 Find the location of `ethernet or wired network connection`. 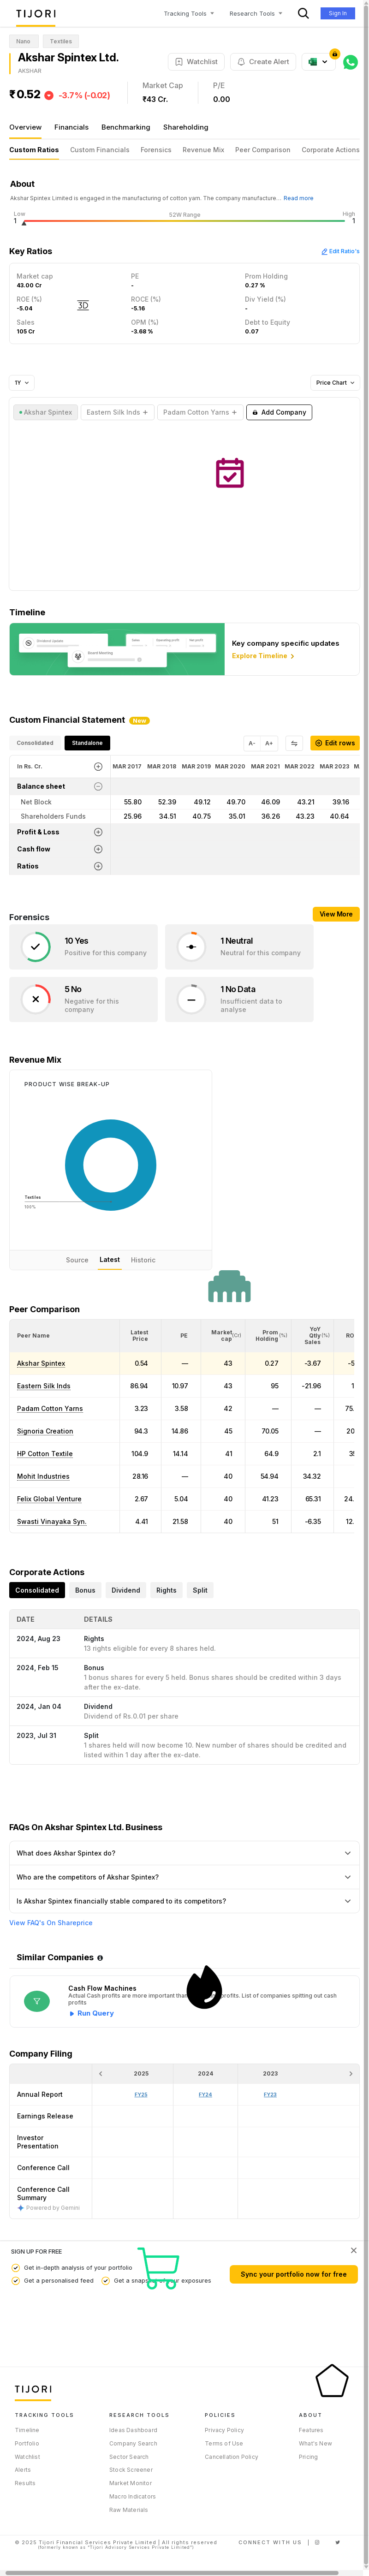

ethernet or wired network connection is located at coordinates (229, 1286).